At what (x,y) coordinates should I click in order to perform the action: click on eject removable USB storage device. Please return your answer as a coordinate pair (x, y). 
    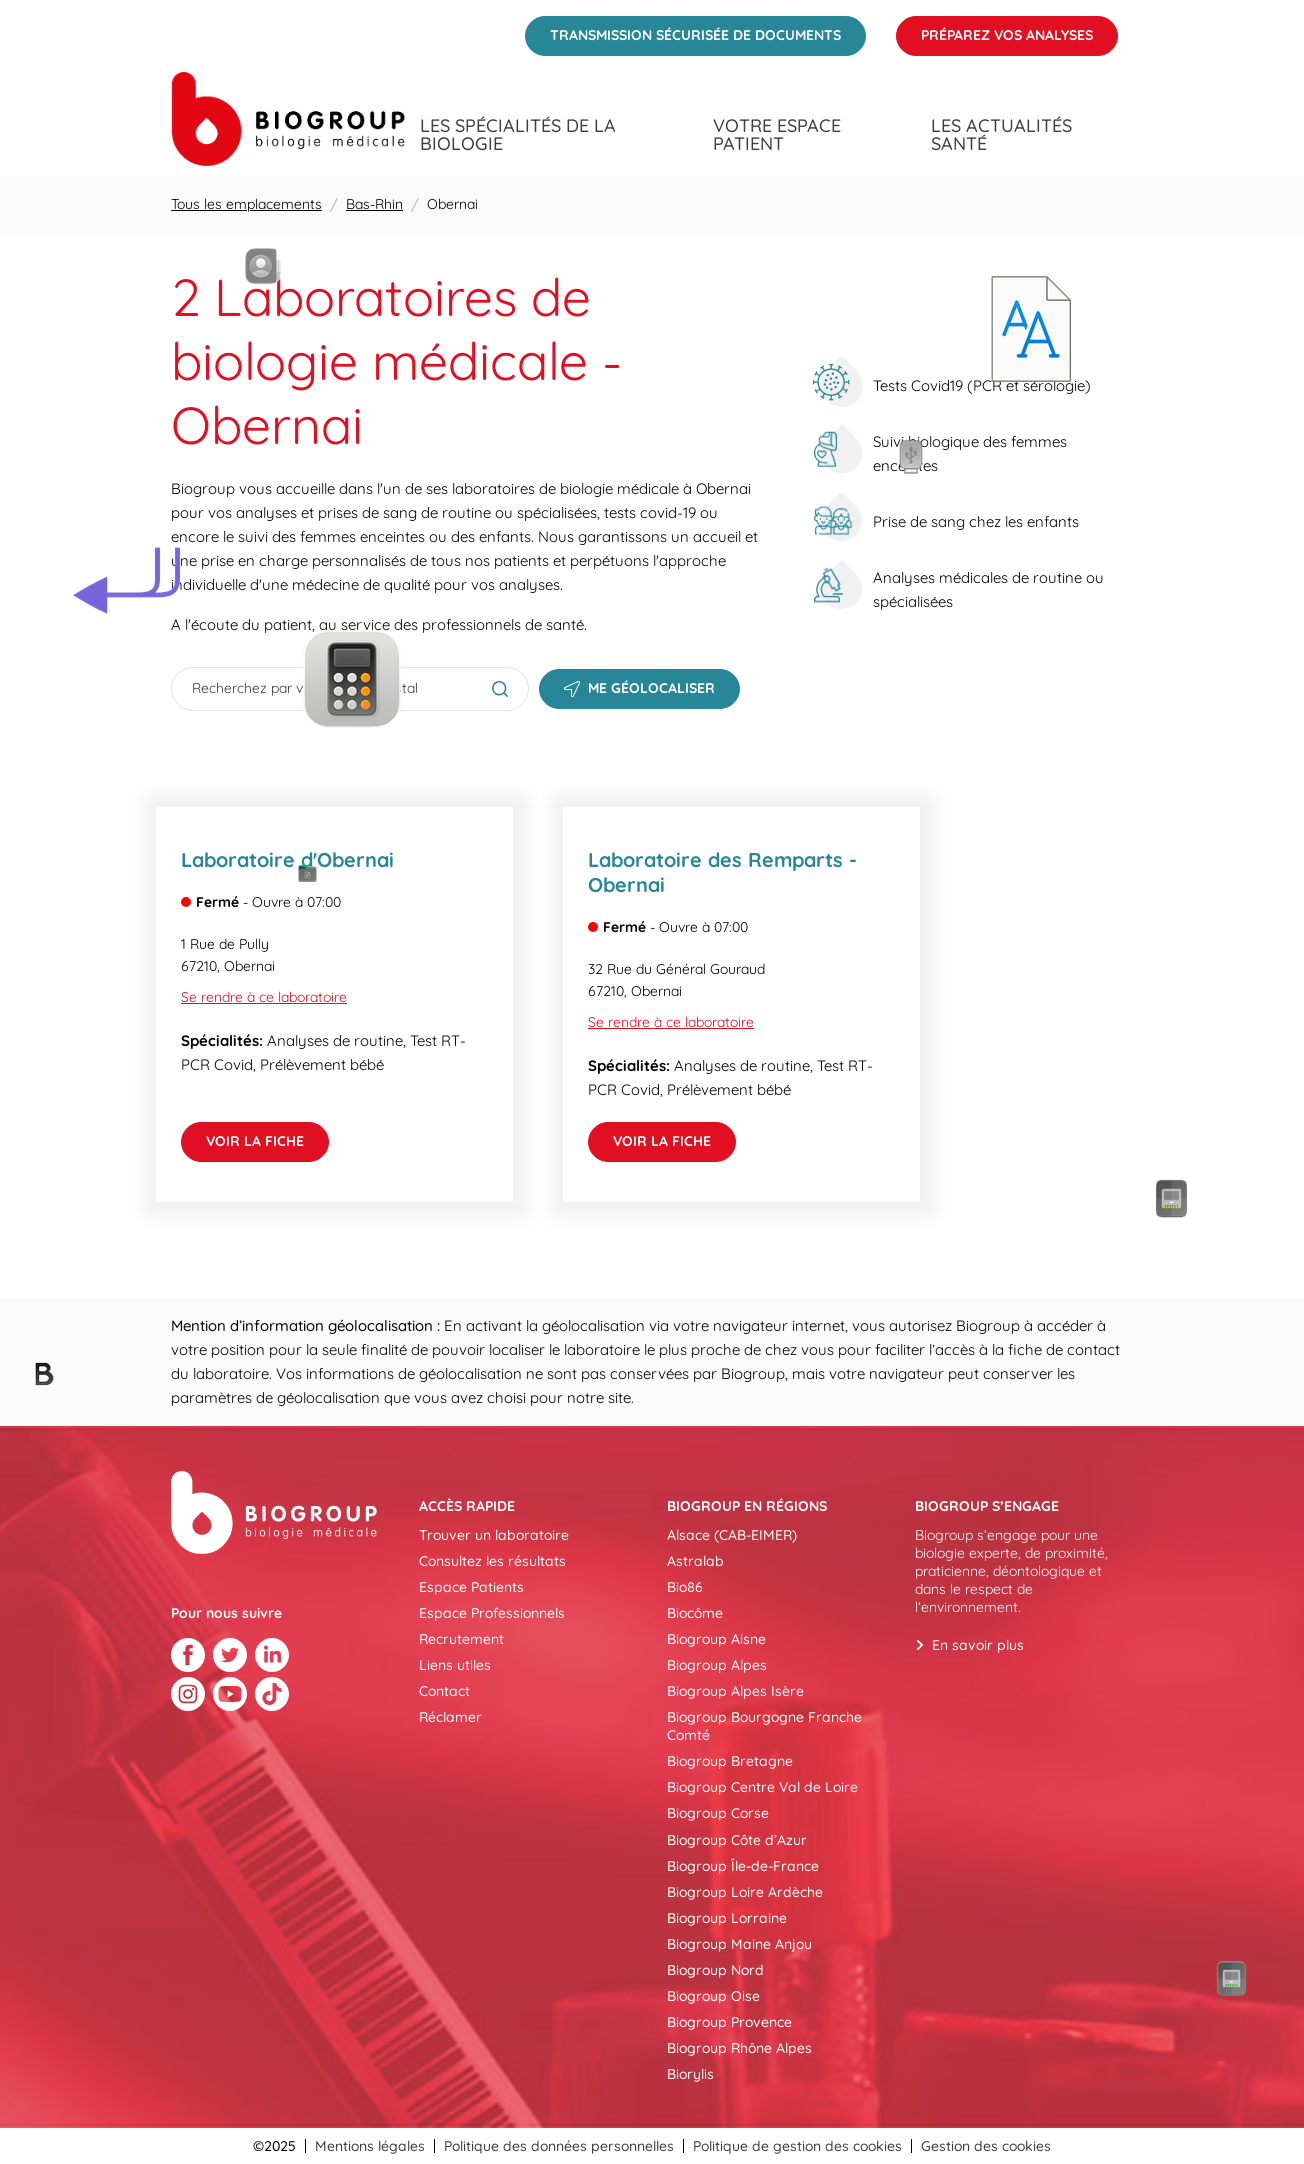
    Looking at the image, I should click on (911, 457).